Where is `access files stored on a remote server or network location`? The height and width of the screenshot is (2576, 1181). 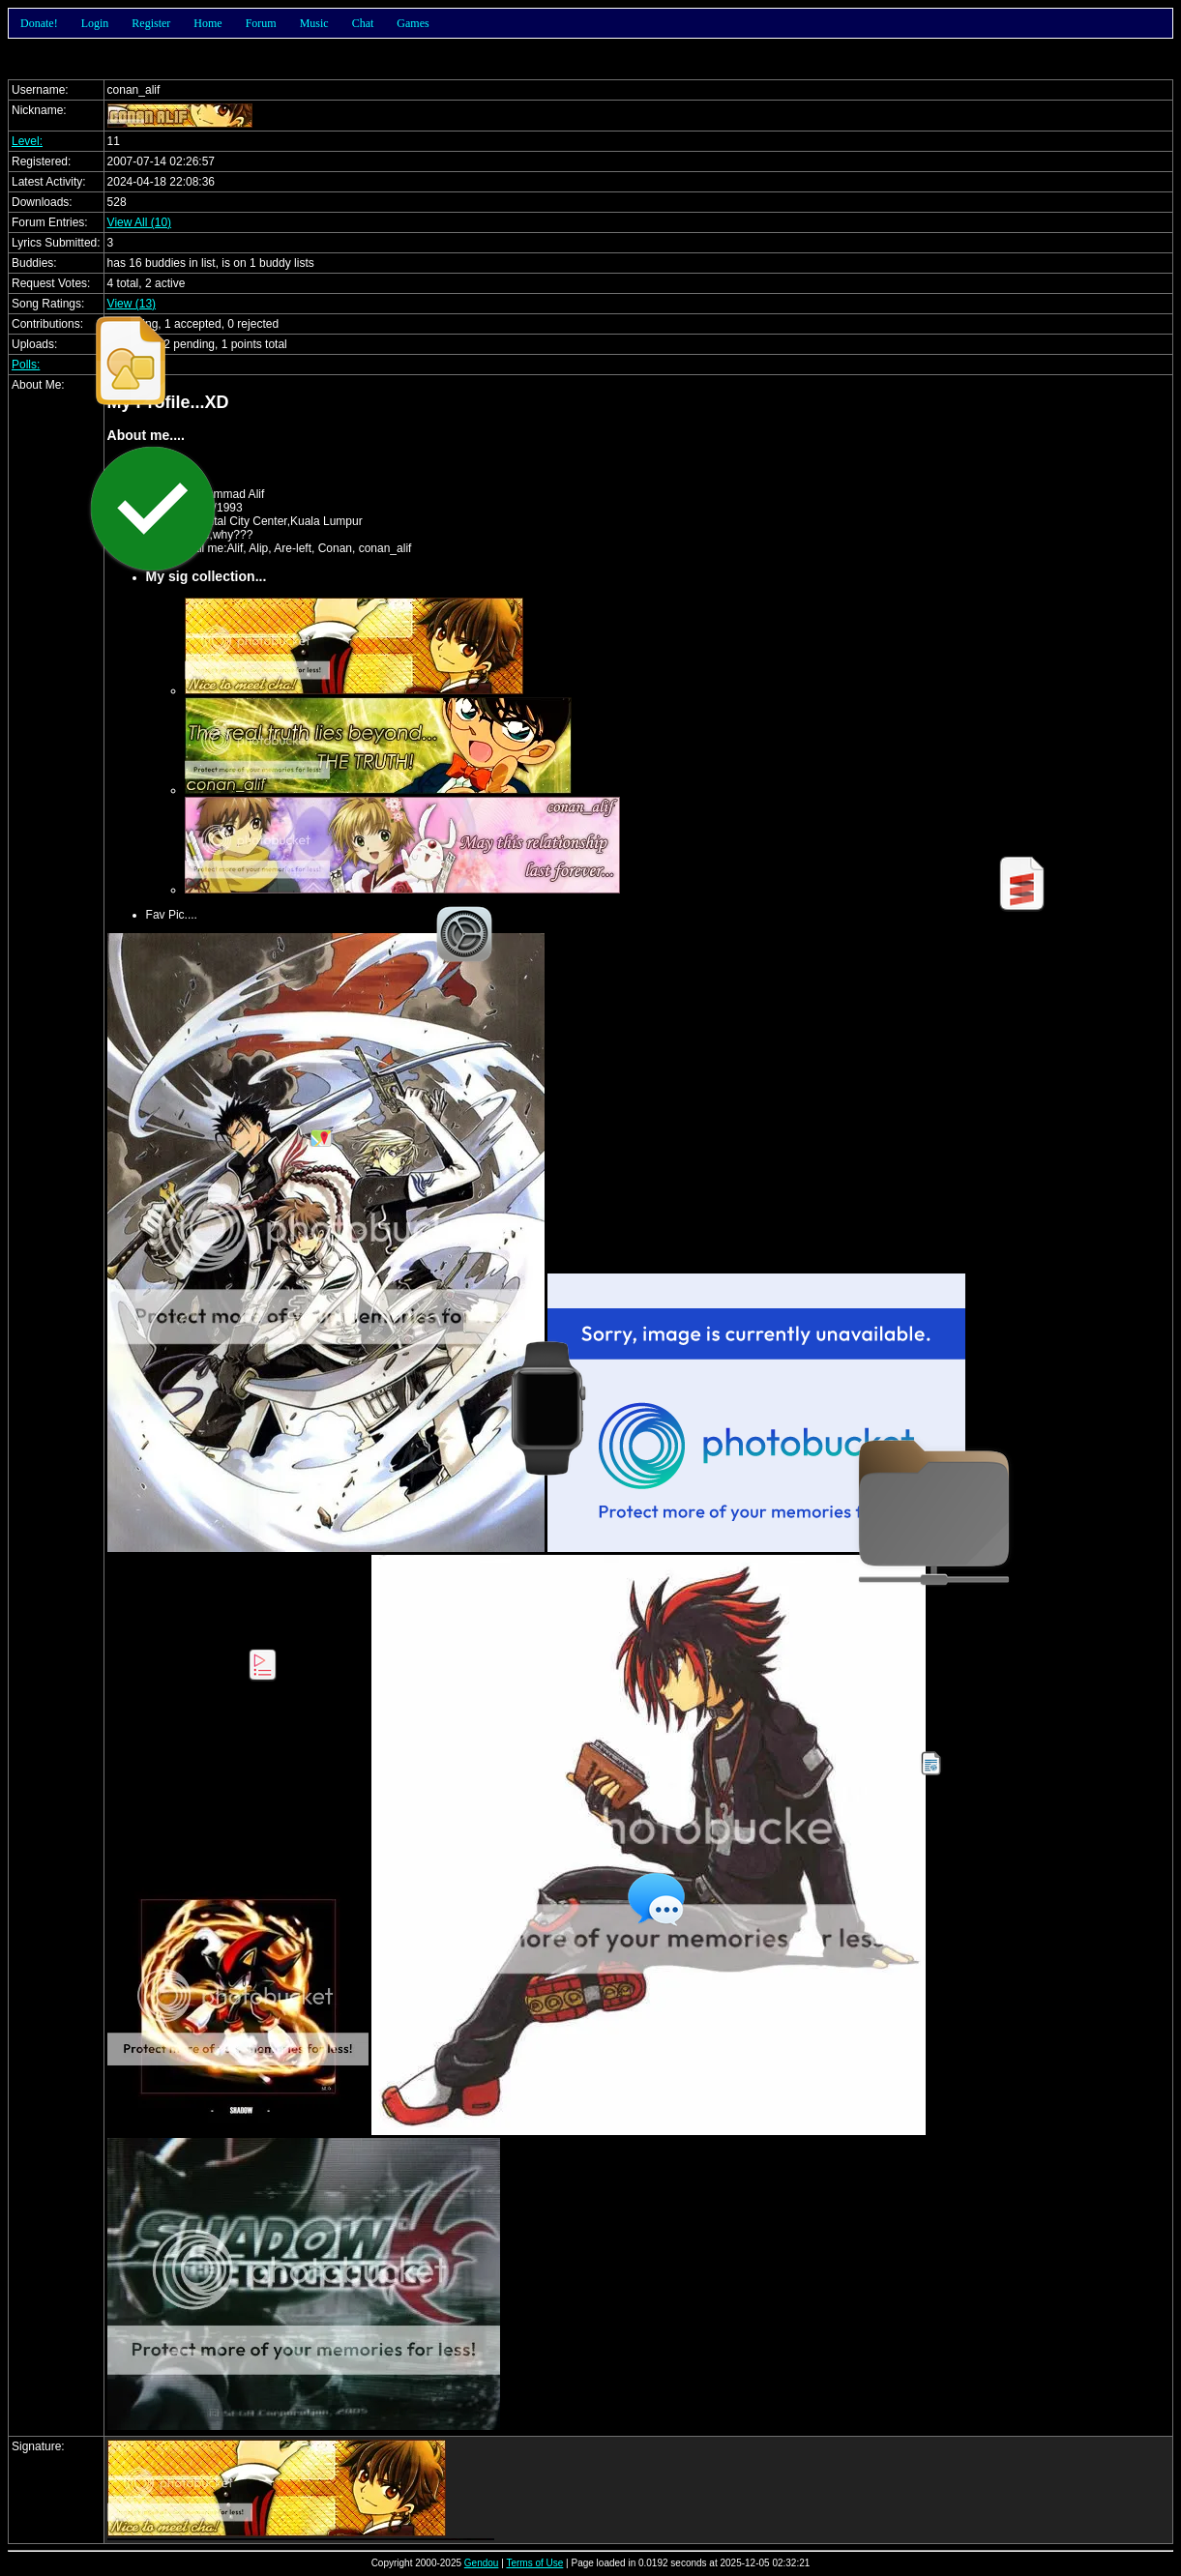
access files stored on a remote server or network location is located at coordinates (933, 1509).